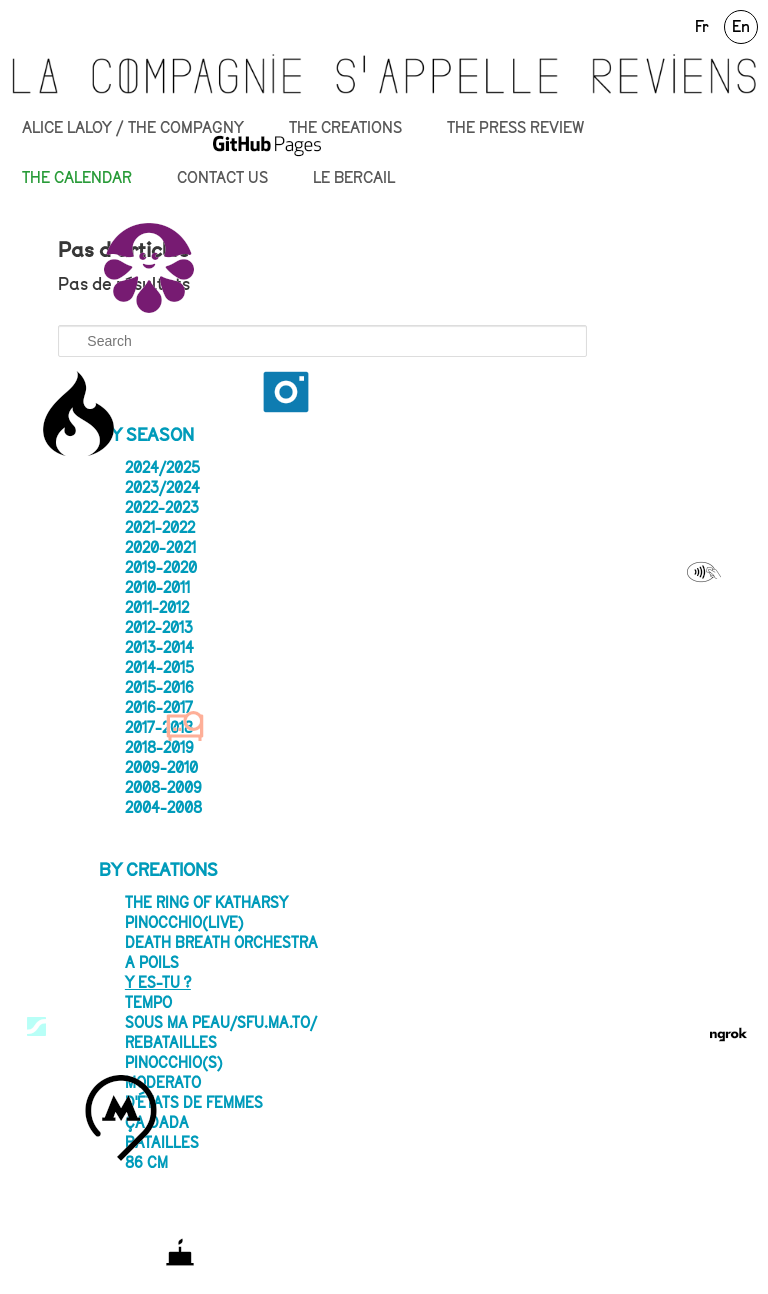 The image size is (768, 1294). Describe the element at coordinates (149, 268) in the screenshot. I see `visit the Custom Ink website` at that location.